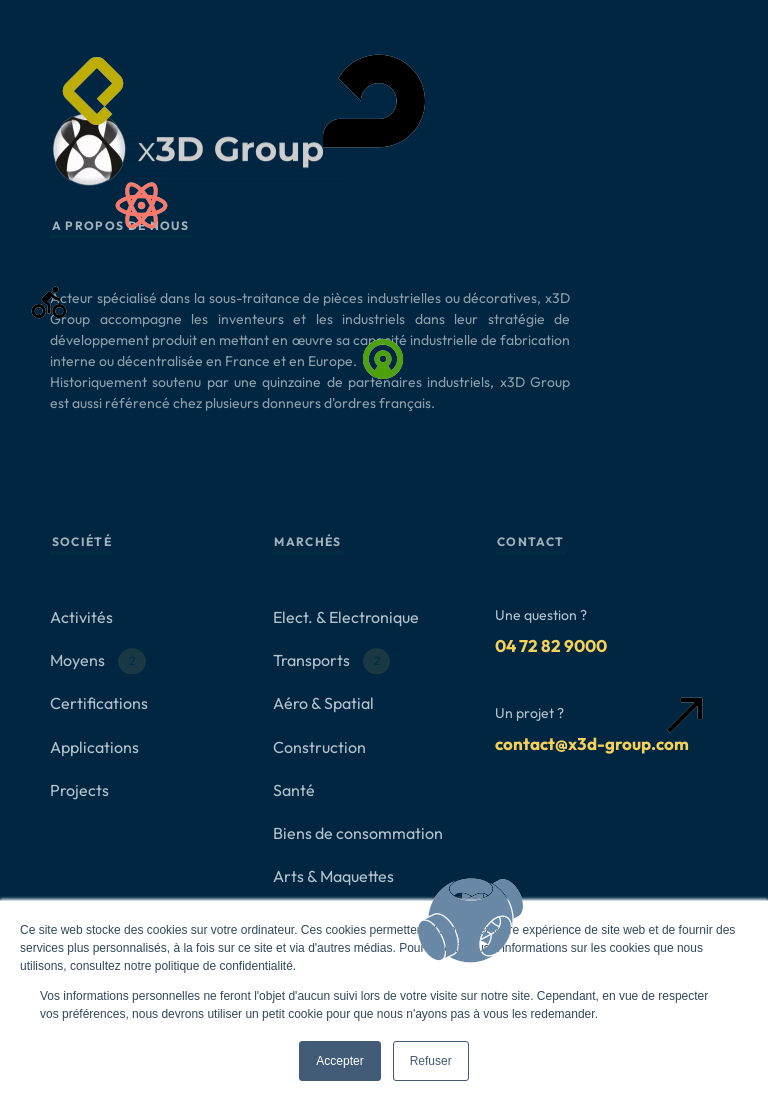 This screenshot has width=768, height=1107. Describe the element at coordinates (93, 91) in the screenshot. I see `open the Platzi learning platform` at that location.